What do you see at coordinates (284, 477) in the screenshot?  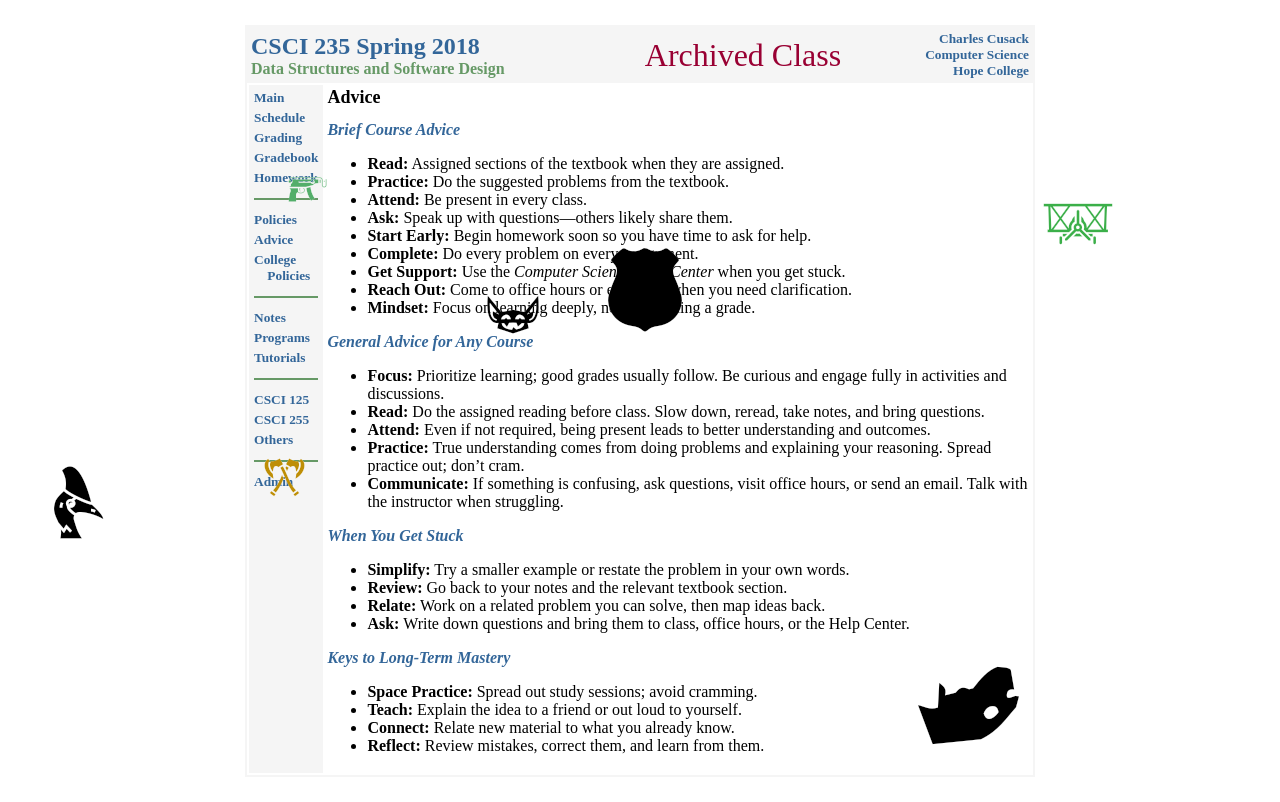 I see `access combat or battle features` at bounding box center [284, 477].